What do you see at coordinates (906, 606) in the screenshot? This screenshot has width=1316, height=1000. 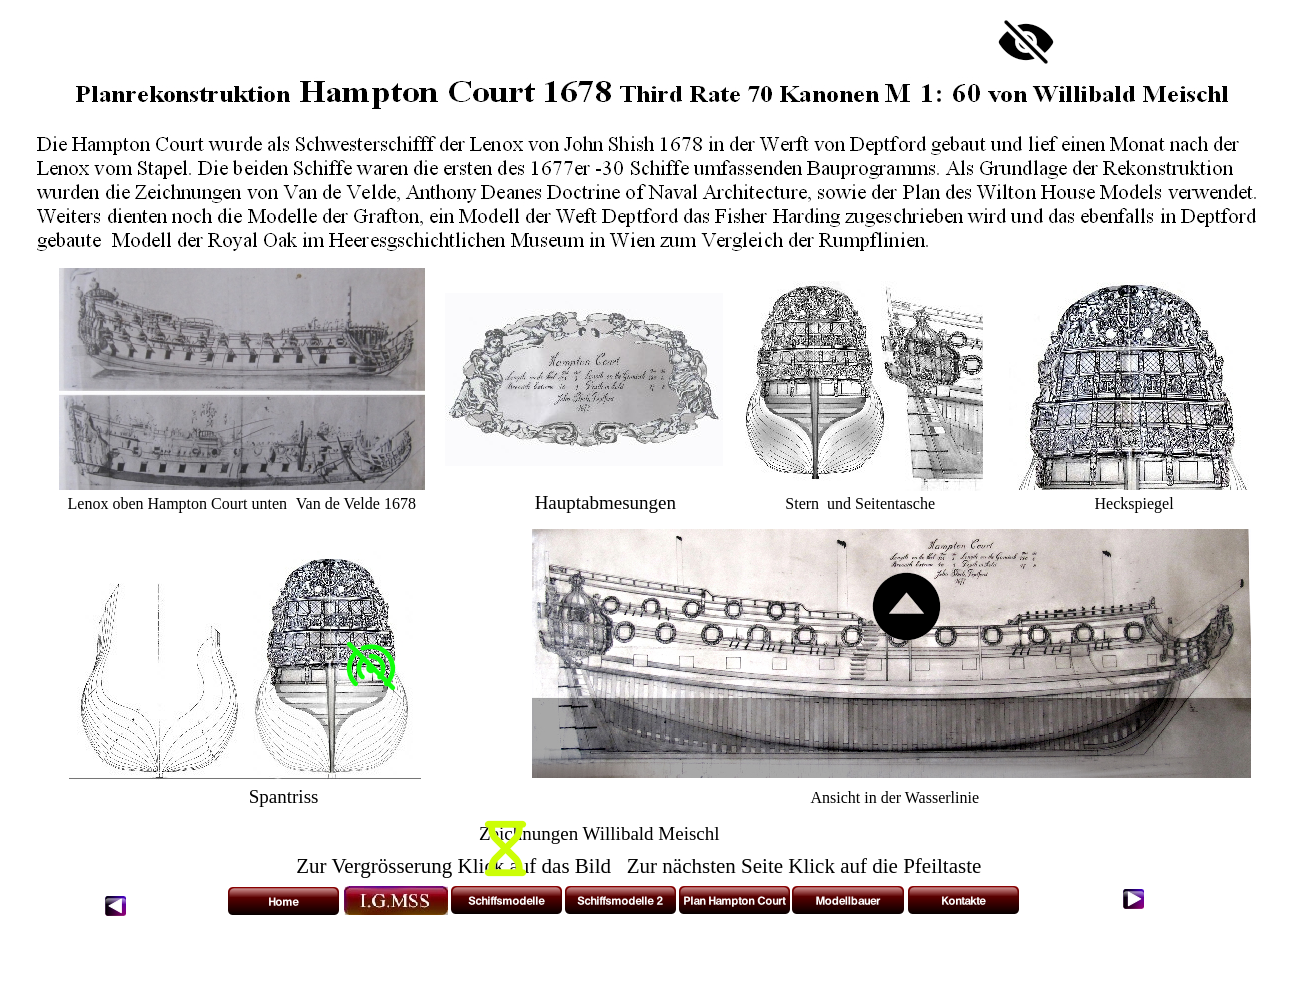 I see `collapse an expanded section` at bounding box center [906, 606].